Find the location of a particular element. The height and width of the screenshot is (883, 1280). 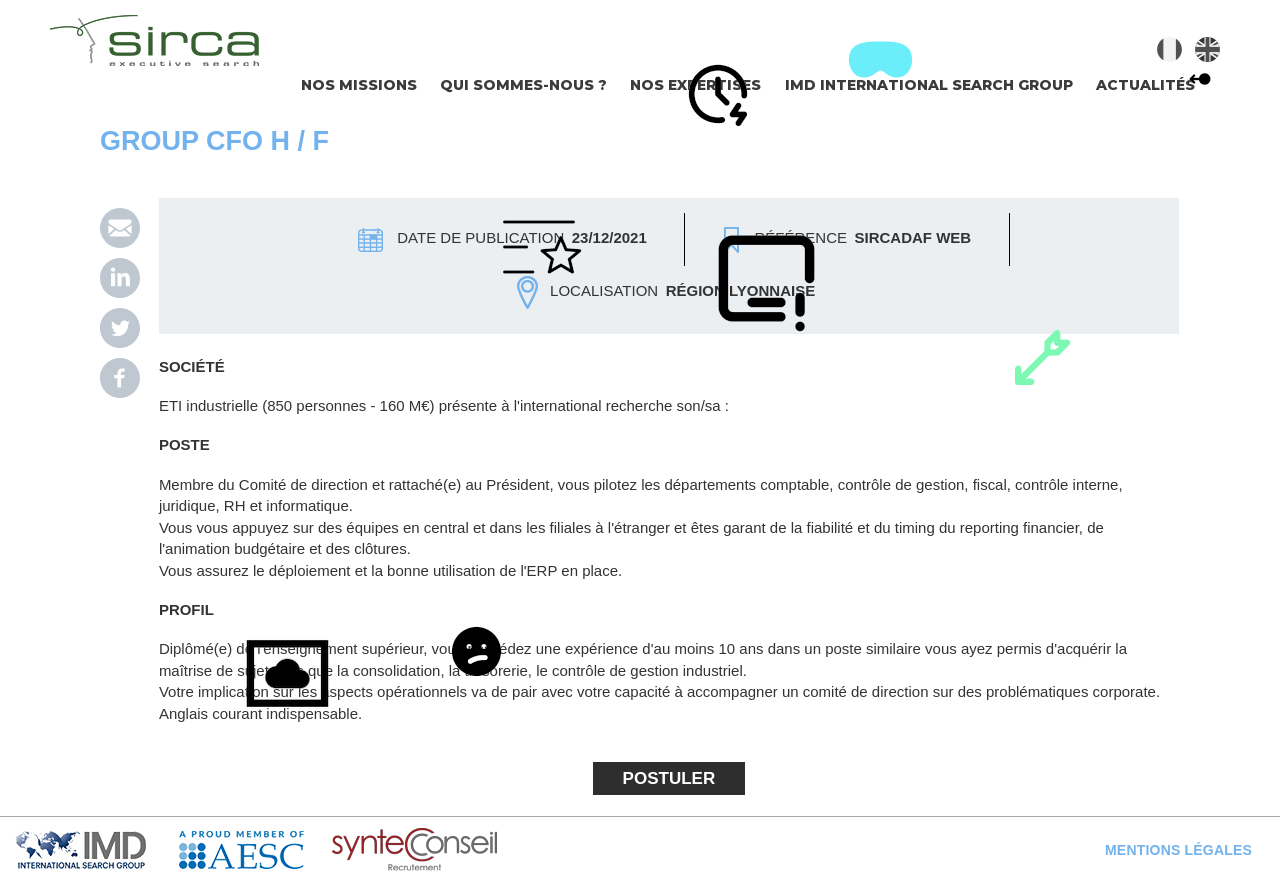

indicates archery or target shooting activity is located at coordinates (1041, 359).